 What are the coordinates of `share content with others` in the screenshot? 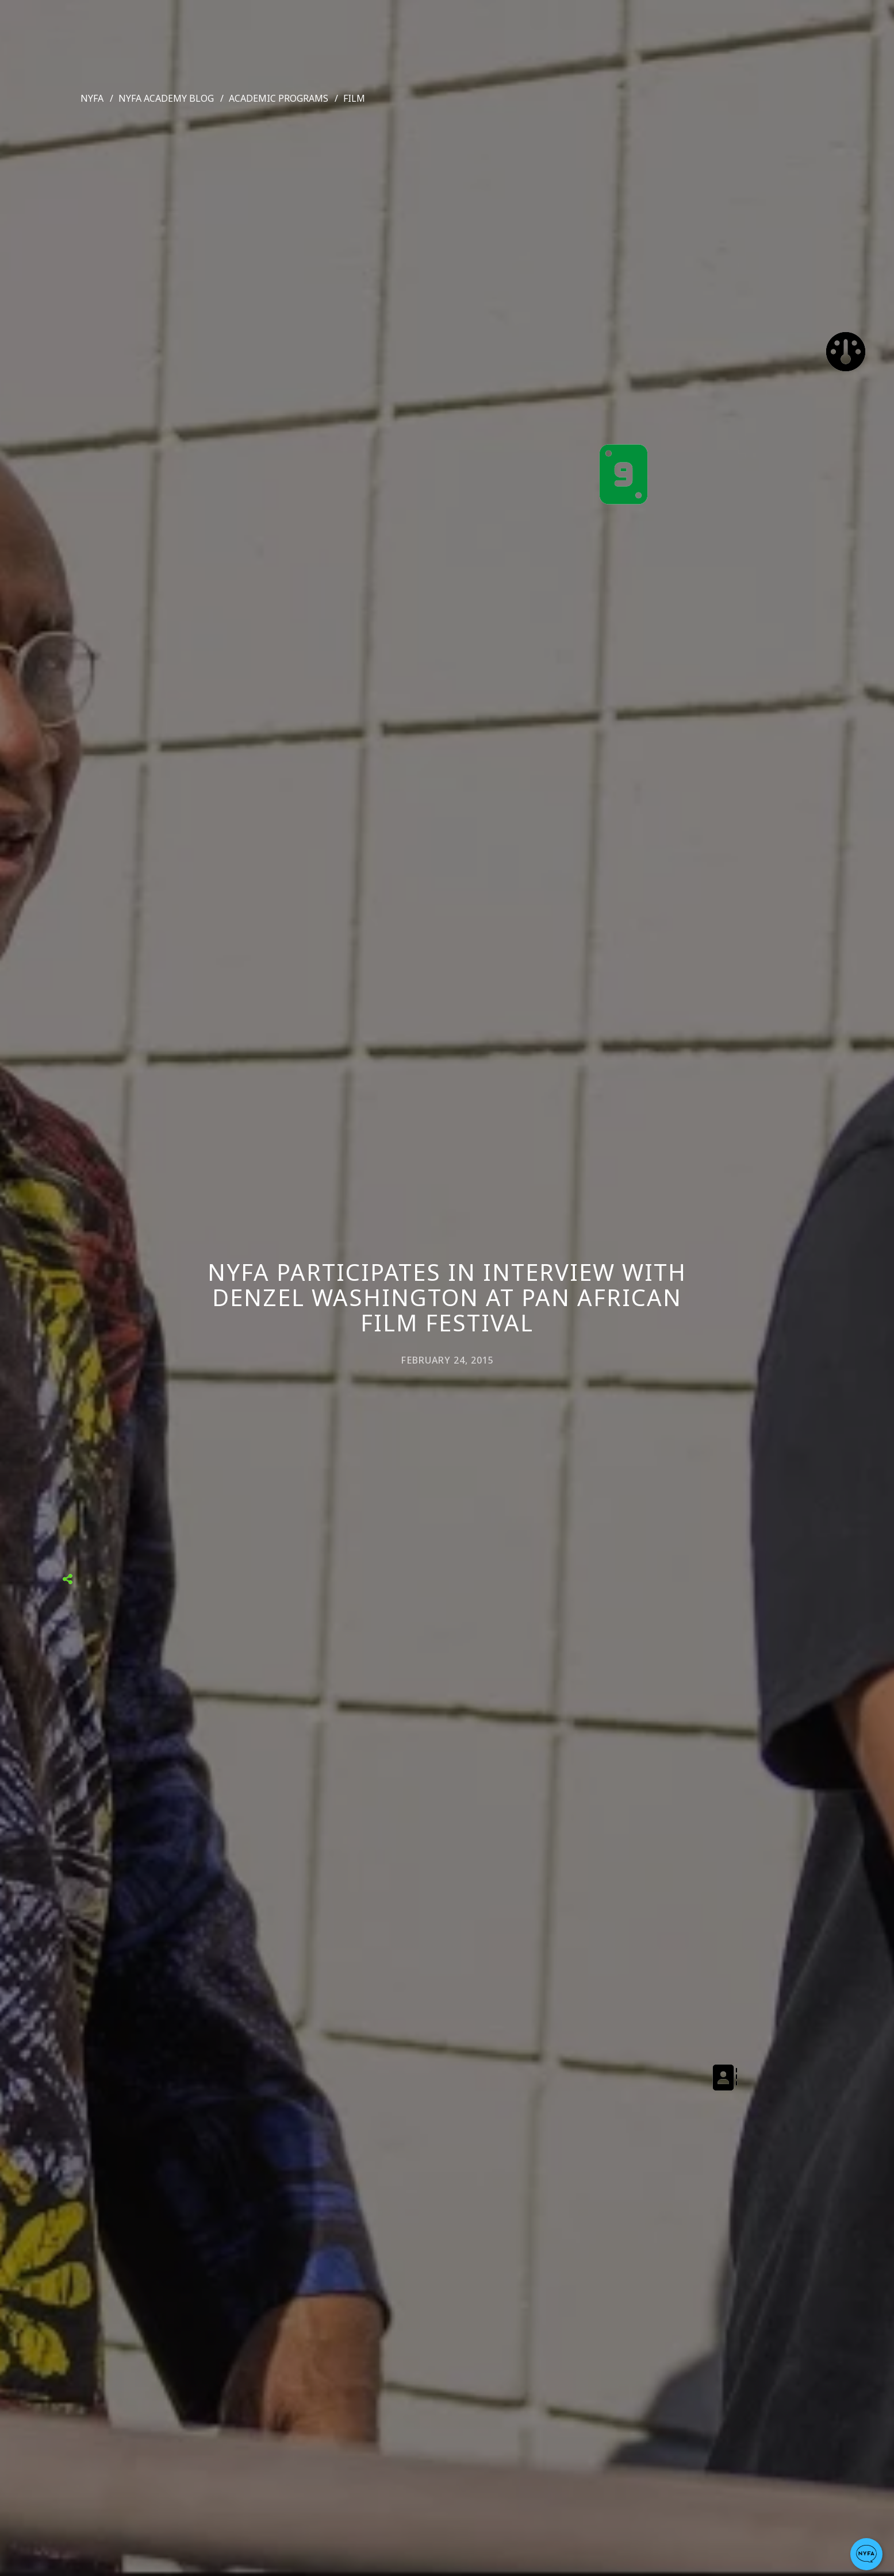 It's located at (68, 1579).